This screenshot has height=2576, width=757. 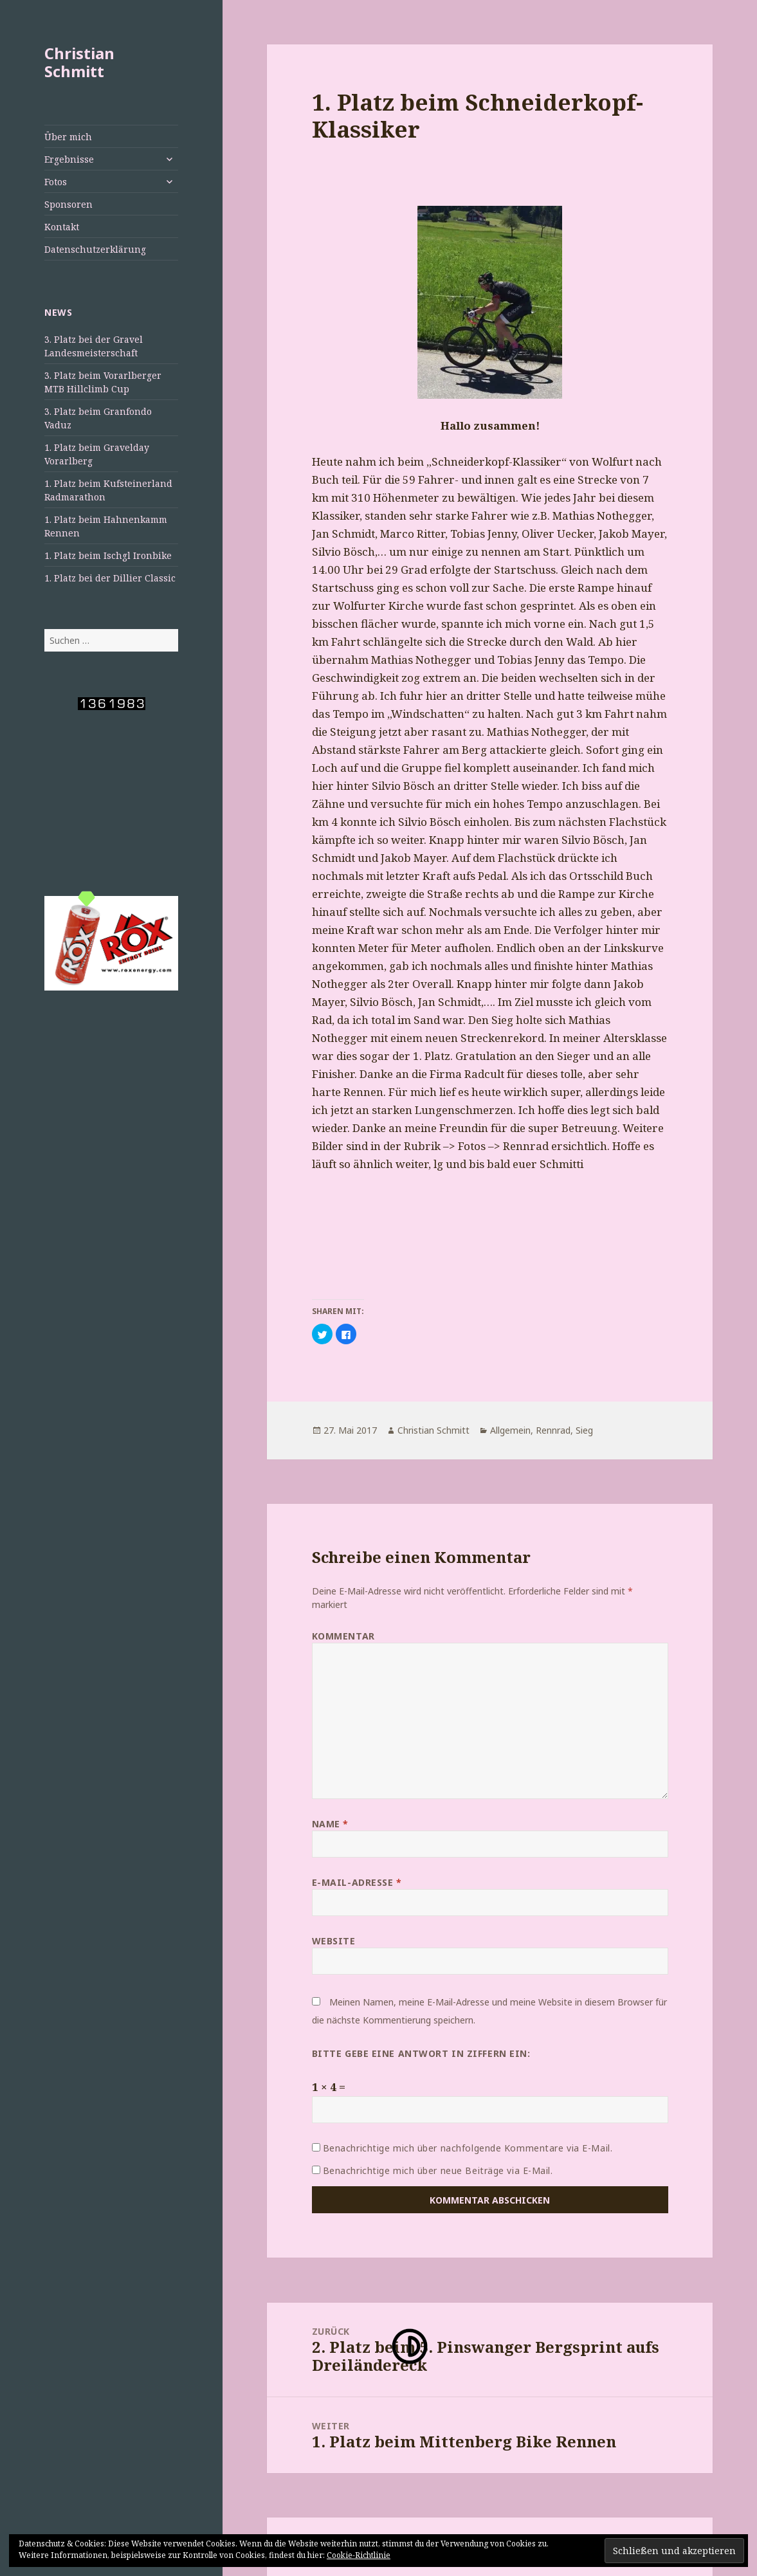 I want to click on open sketch app, so click(x=86, y=899).